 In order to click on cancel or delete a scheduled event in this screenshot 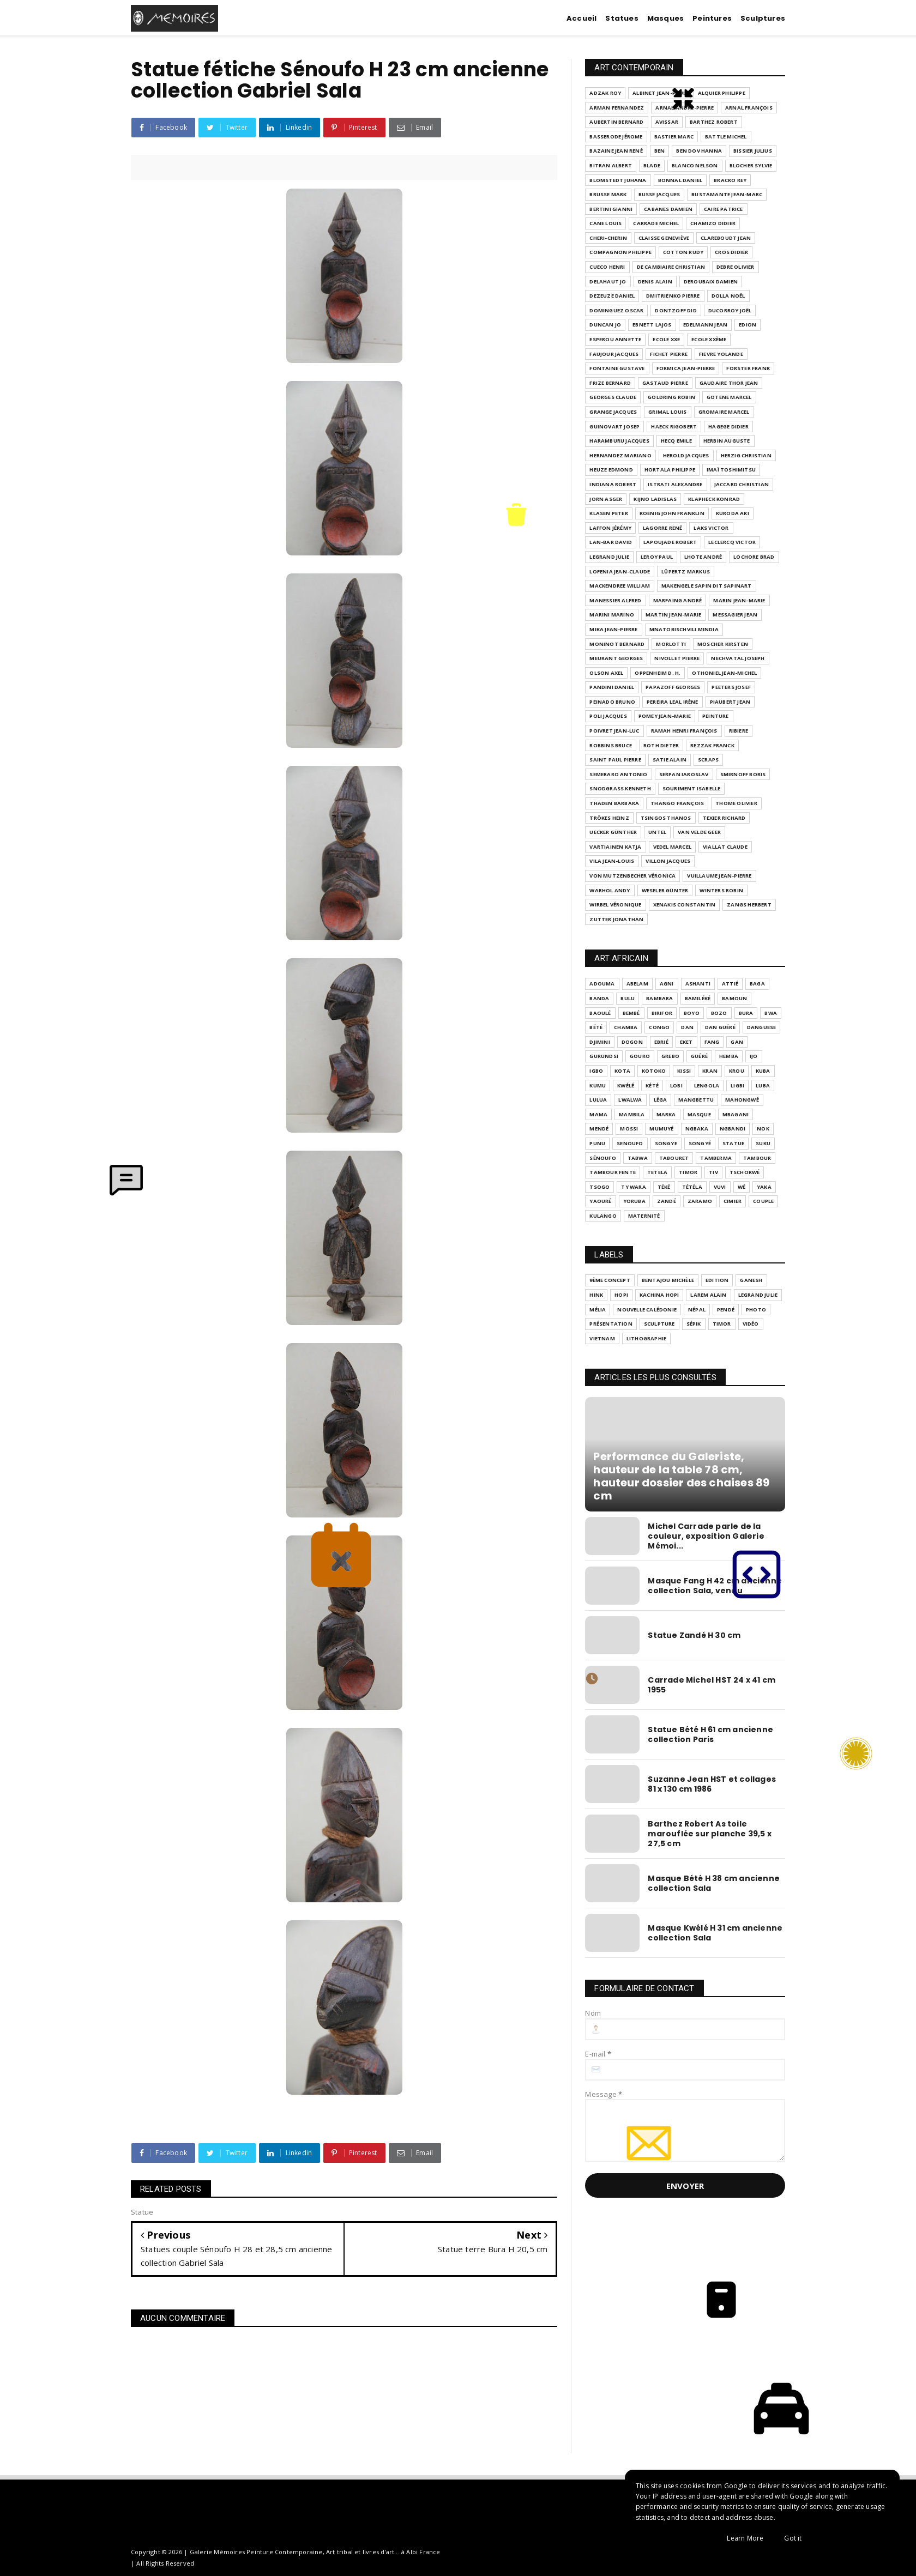, I will do `click(341, 1557)`.